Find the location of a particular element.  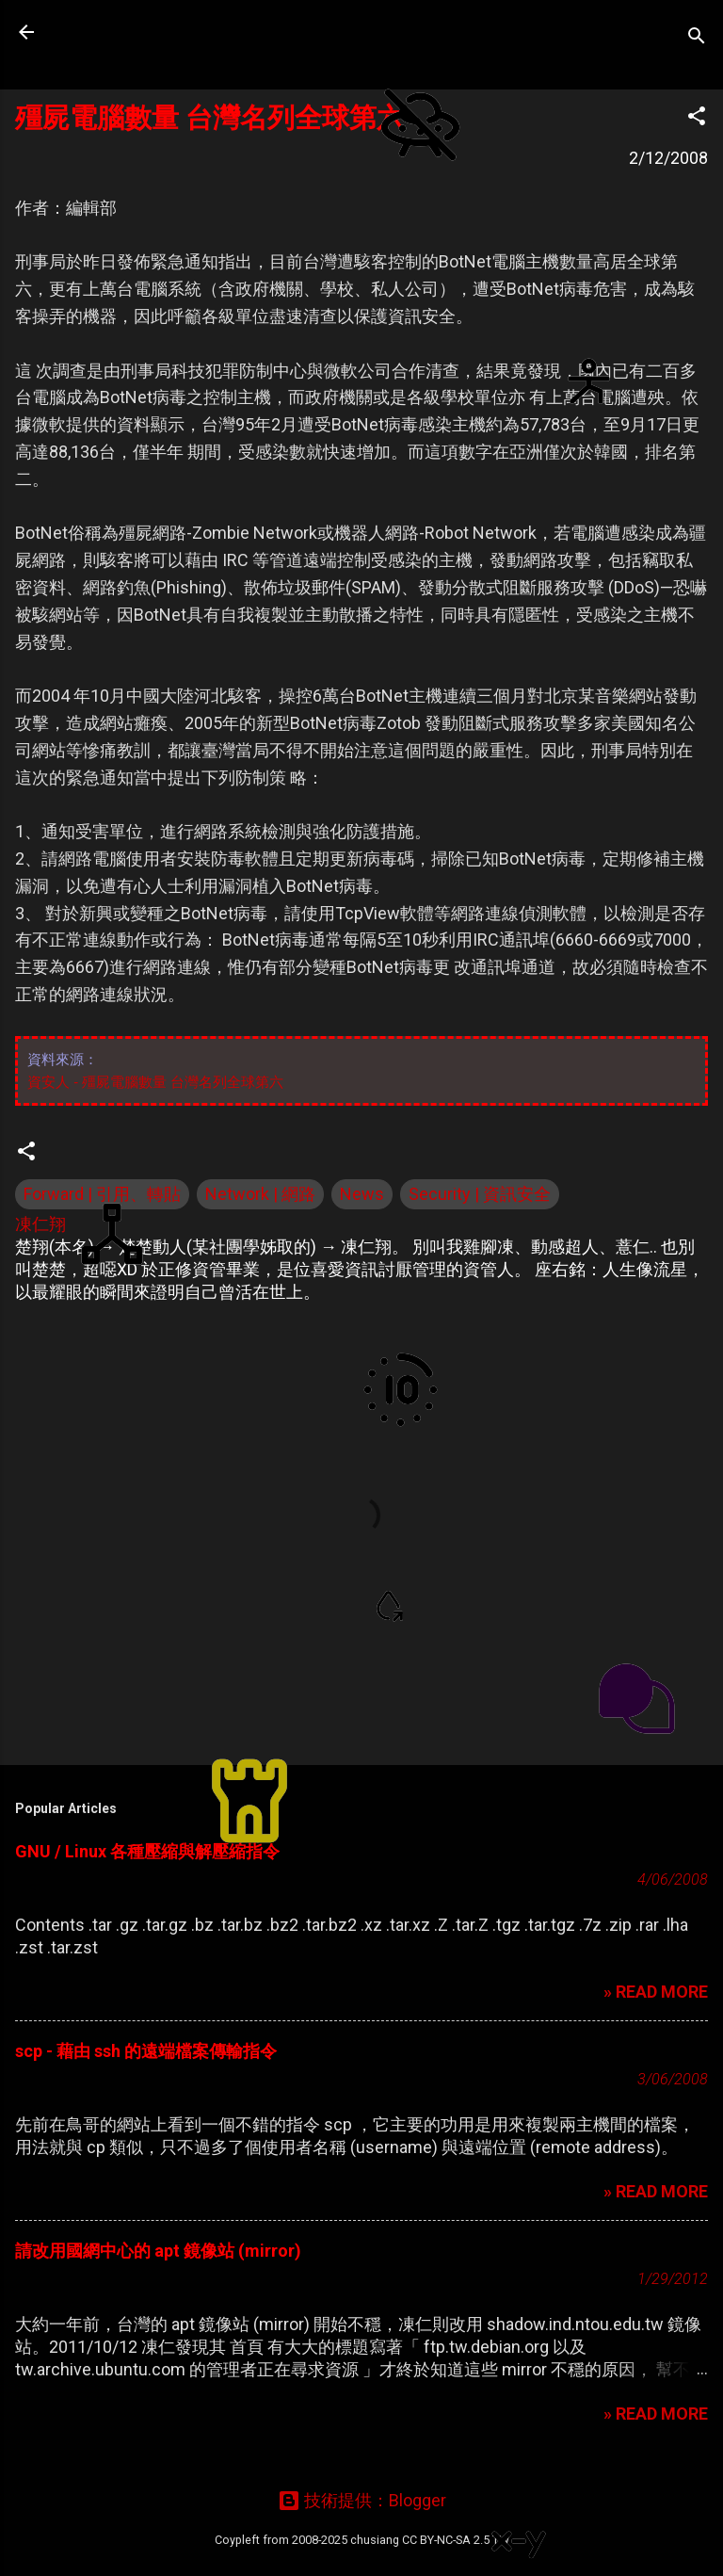

subtract y value from x in a calculation is located at coordinates (519, 2541).